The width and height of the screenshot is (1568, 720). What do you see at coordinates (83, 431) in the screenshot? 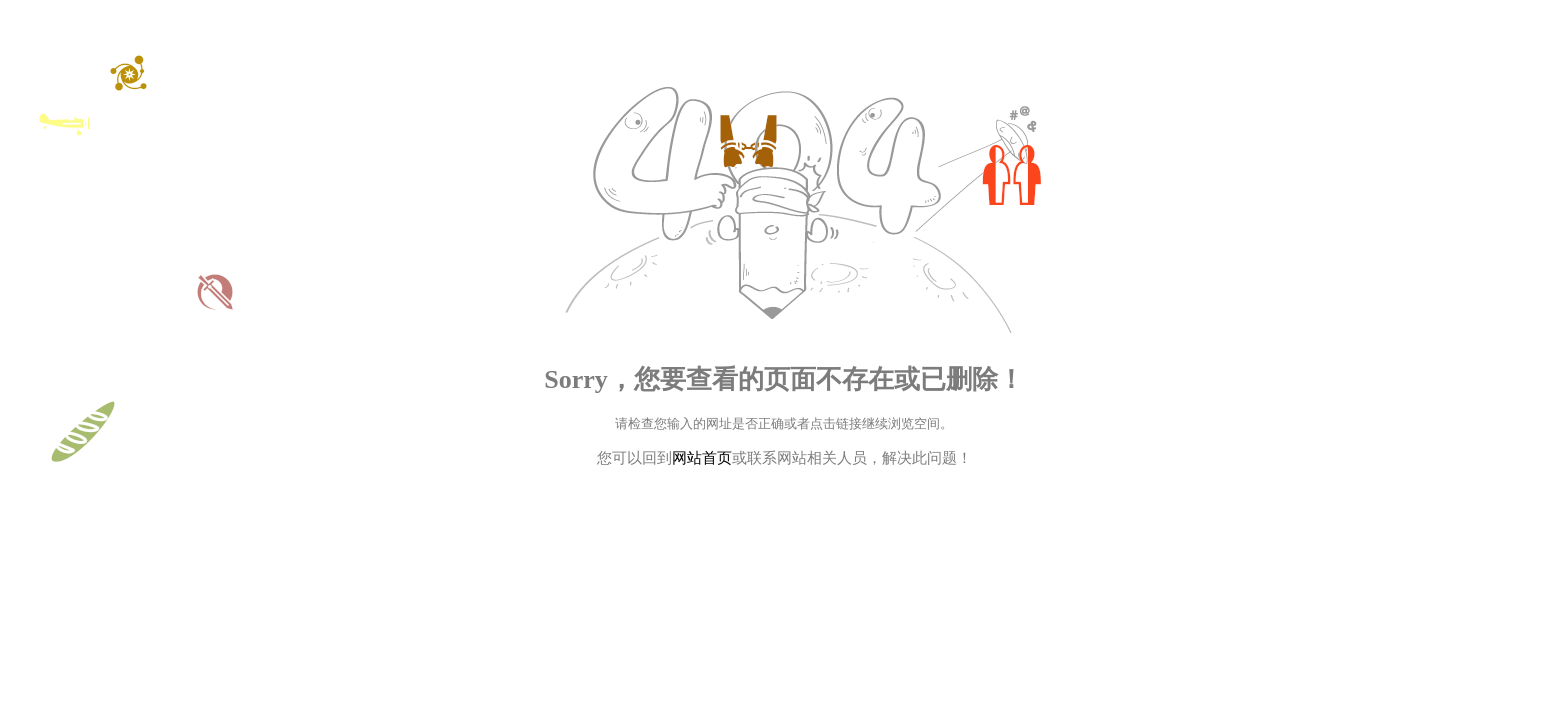
I see `bread or bakery item in a game inventory` at bounding box center [83, 431].